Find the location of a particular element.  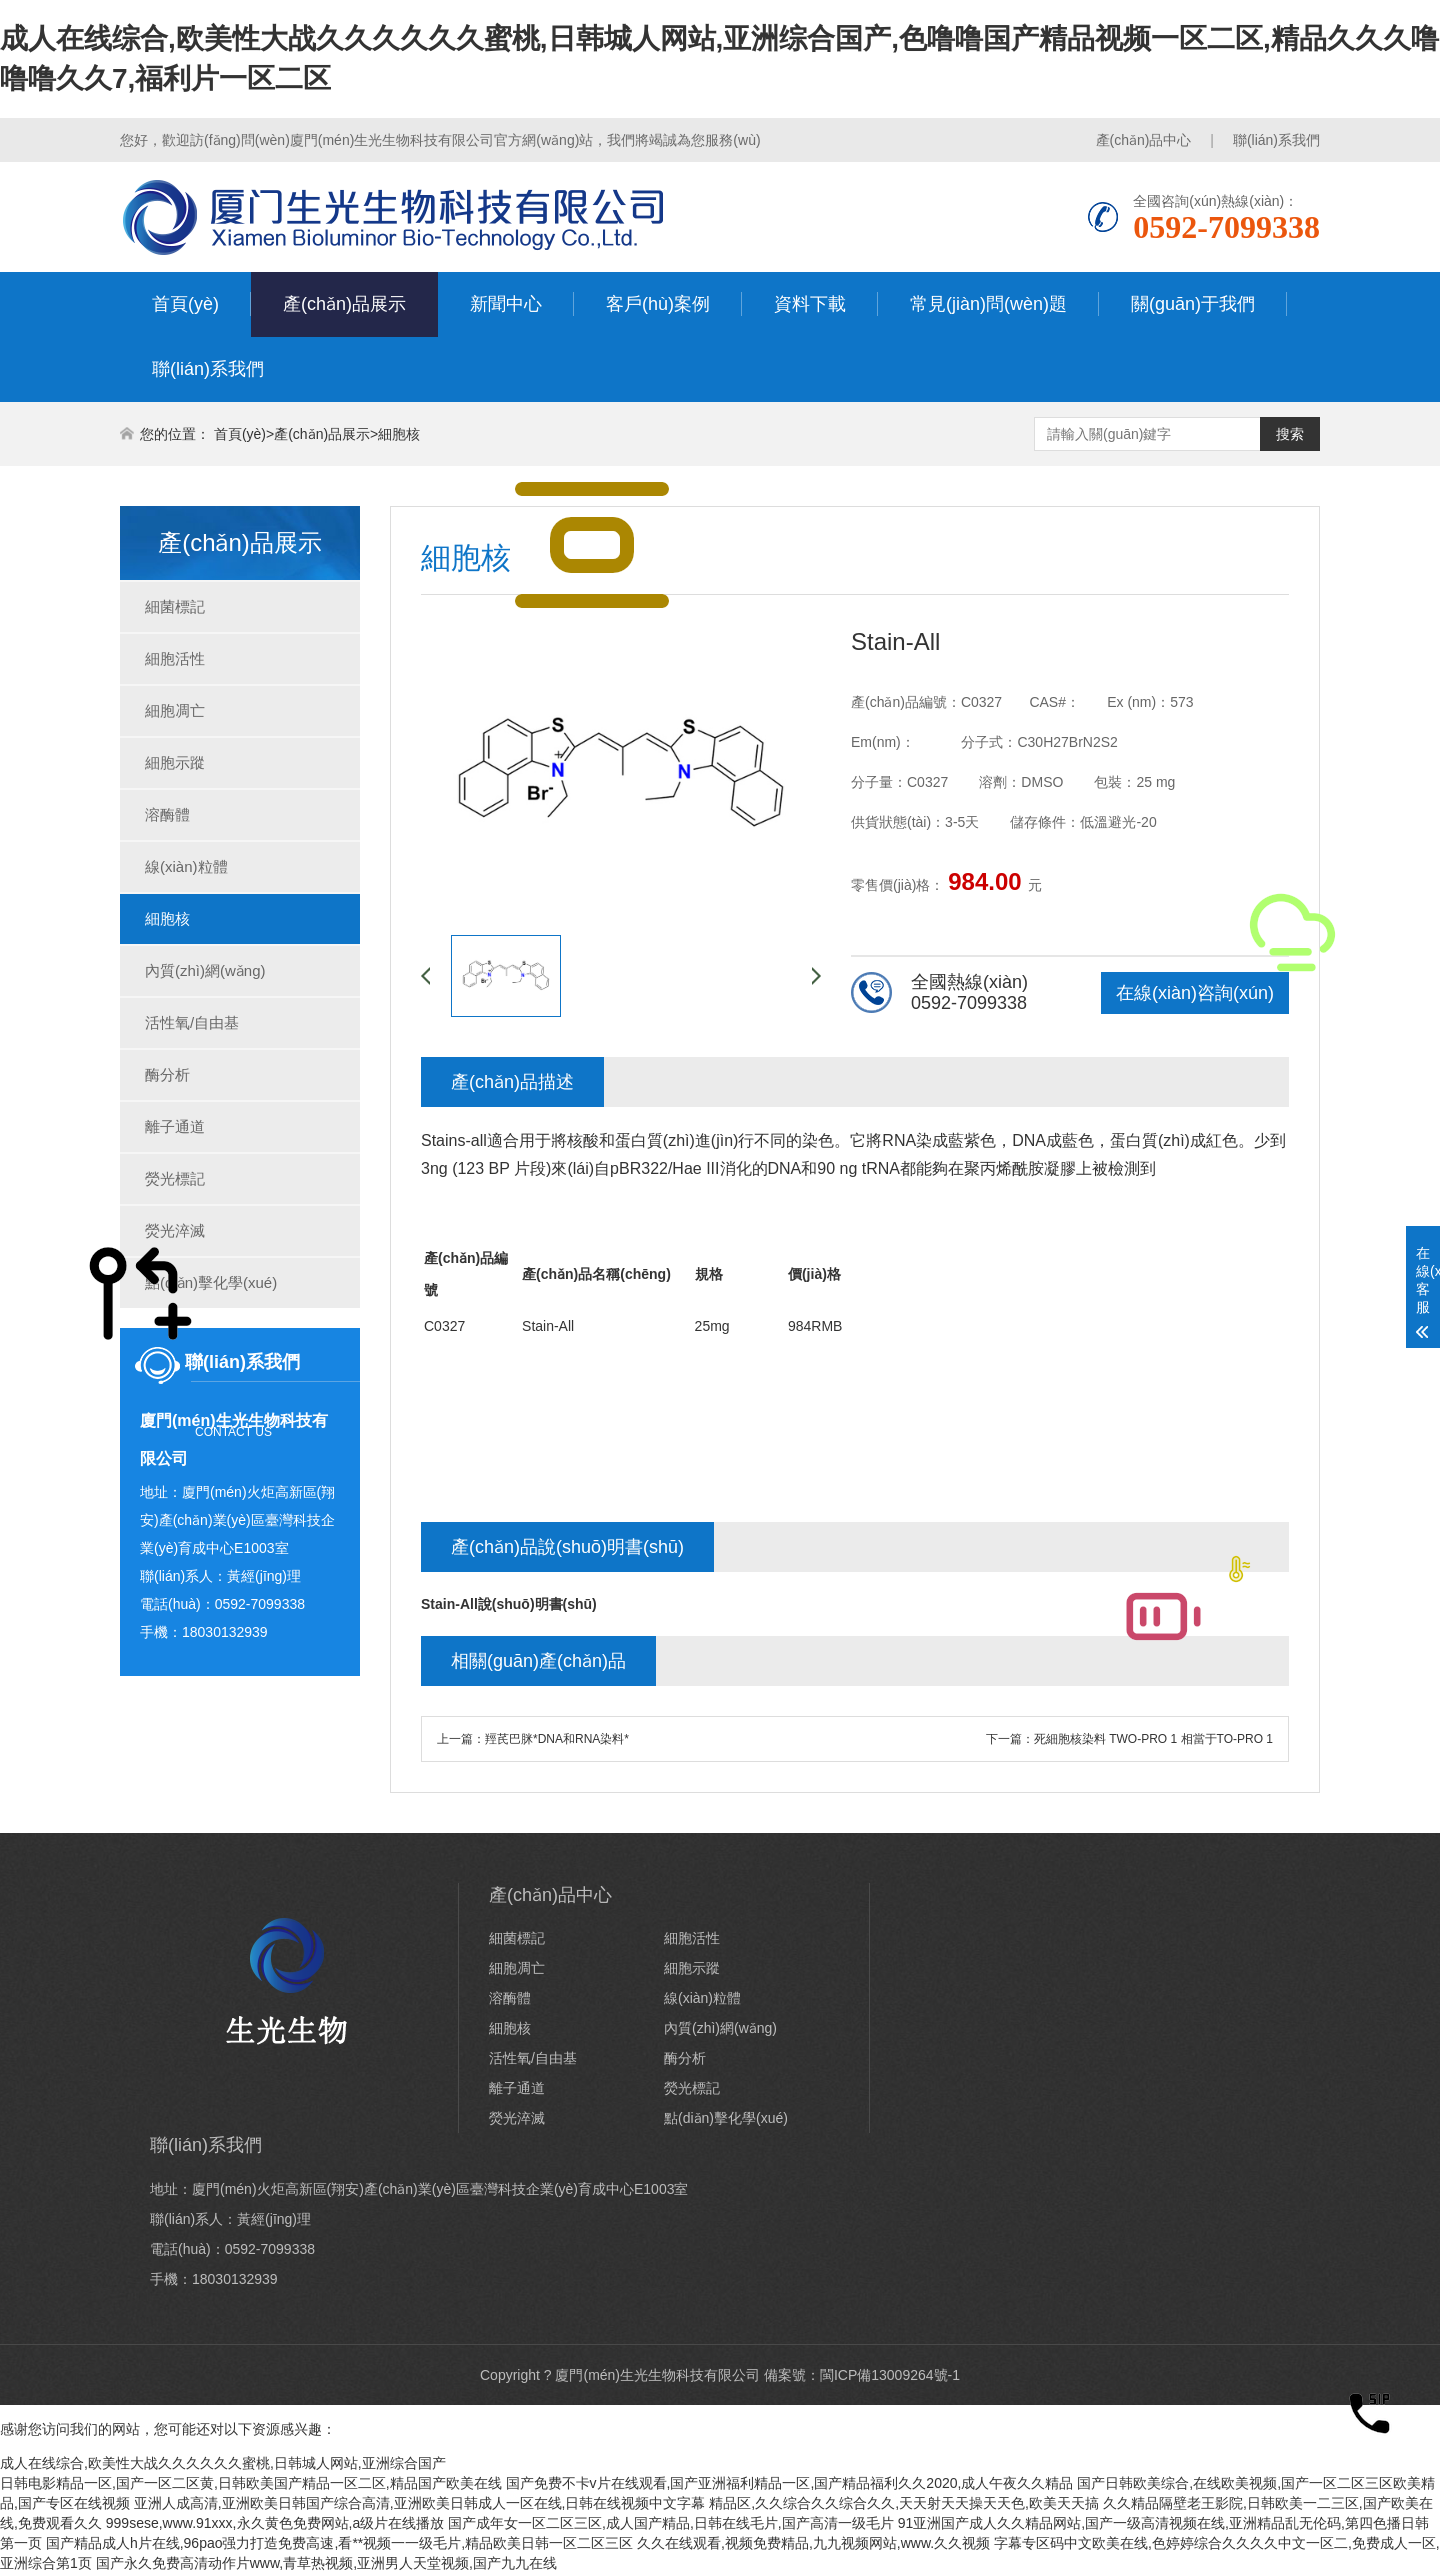

make a SIP (internet) phone call is located at coordinates (1369, 2413).